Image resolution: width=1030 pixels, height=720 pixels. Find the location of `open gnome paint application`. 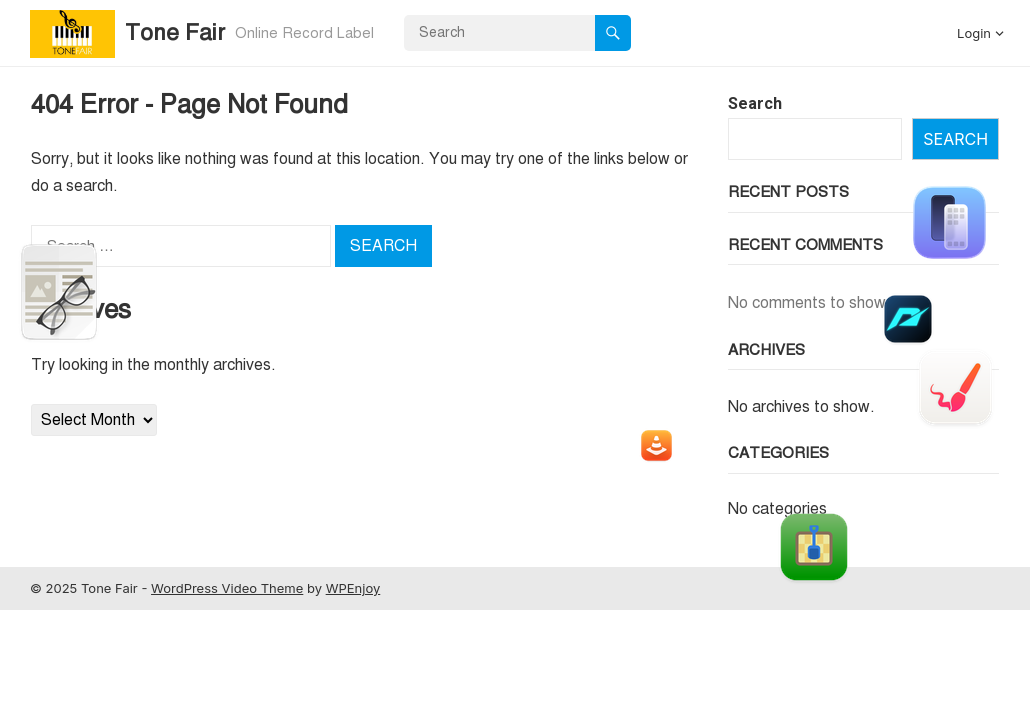

open gnome paint application is located at coordinates (955, 387).